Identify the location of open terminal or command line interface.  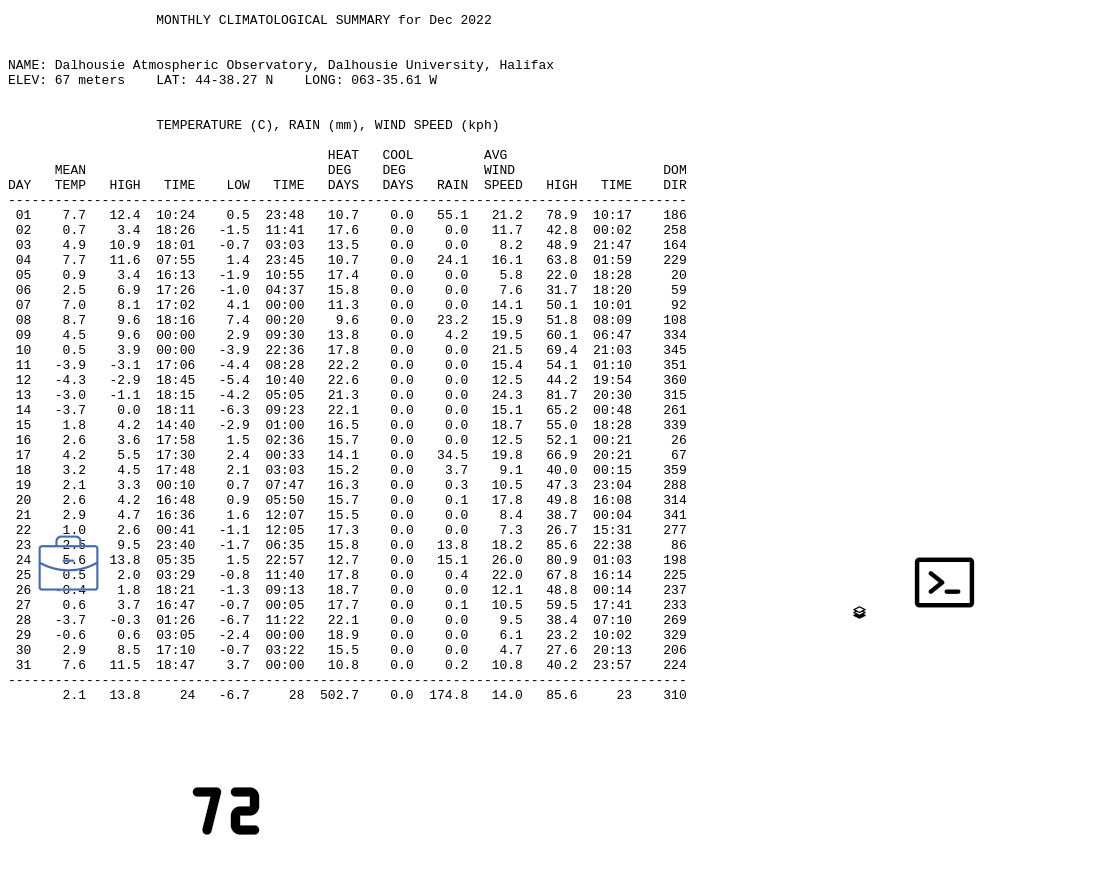
(944, 582).